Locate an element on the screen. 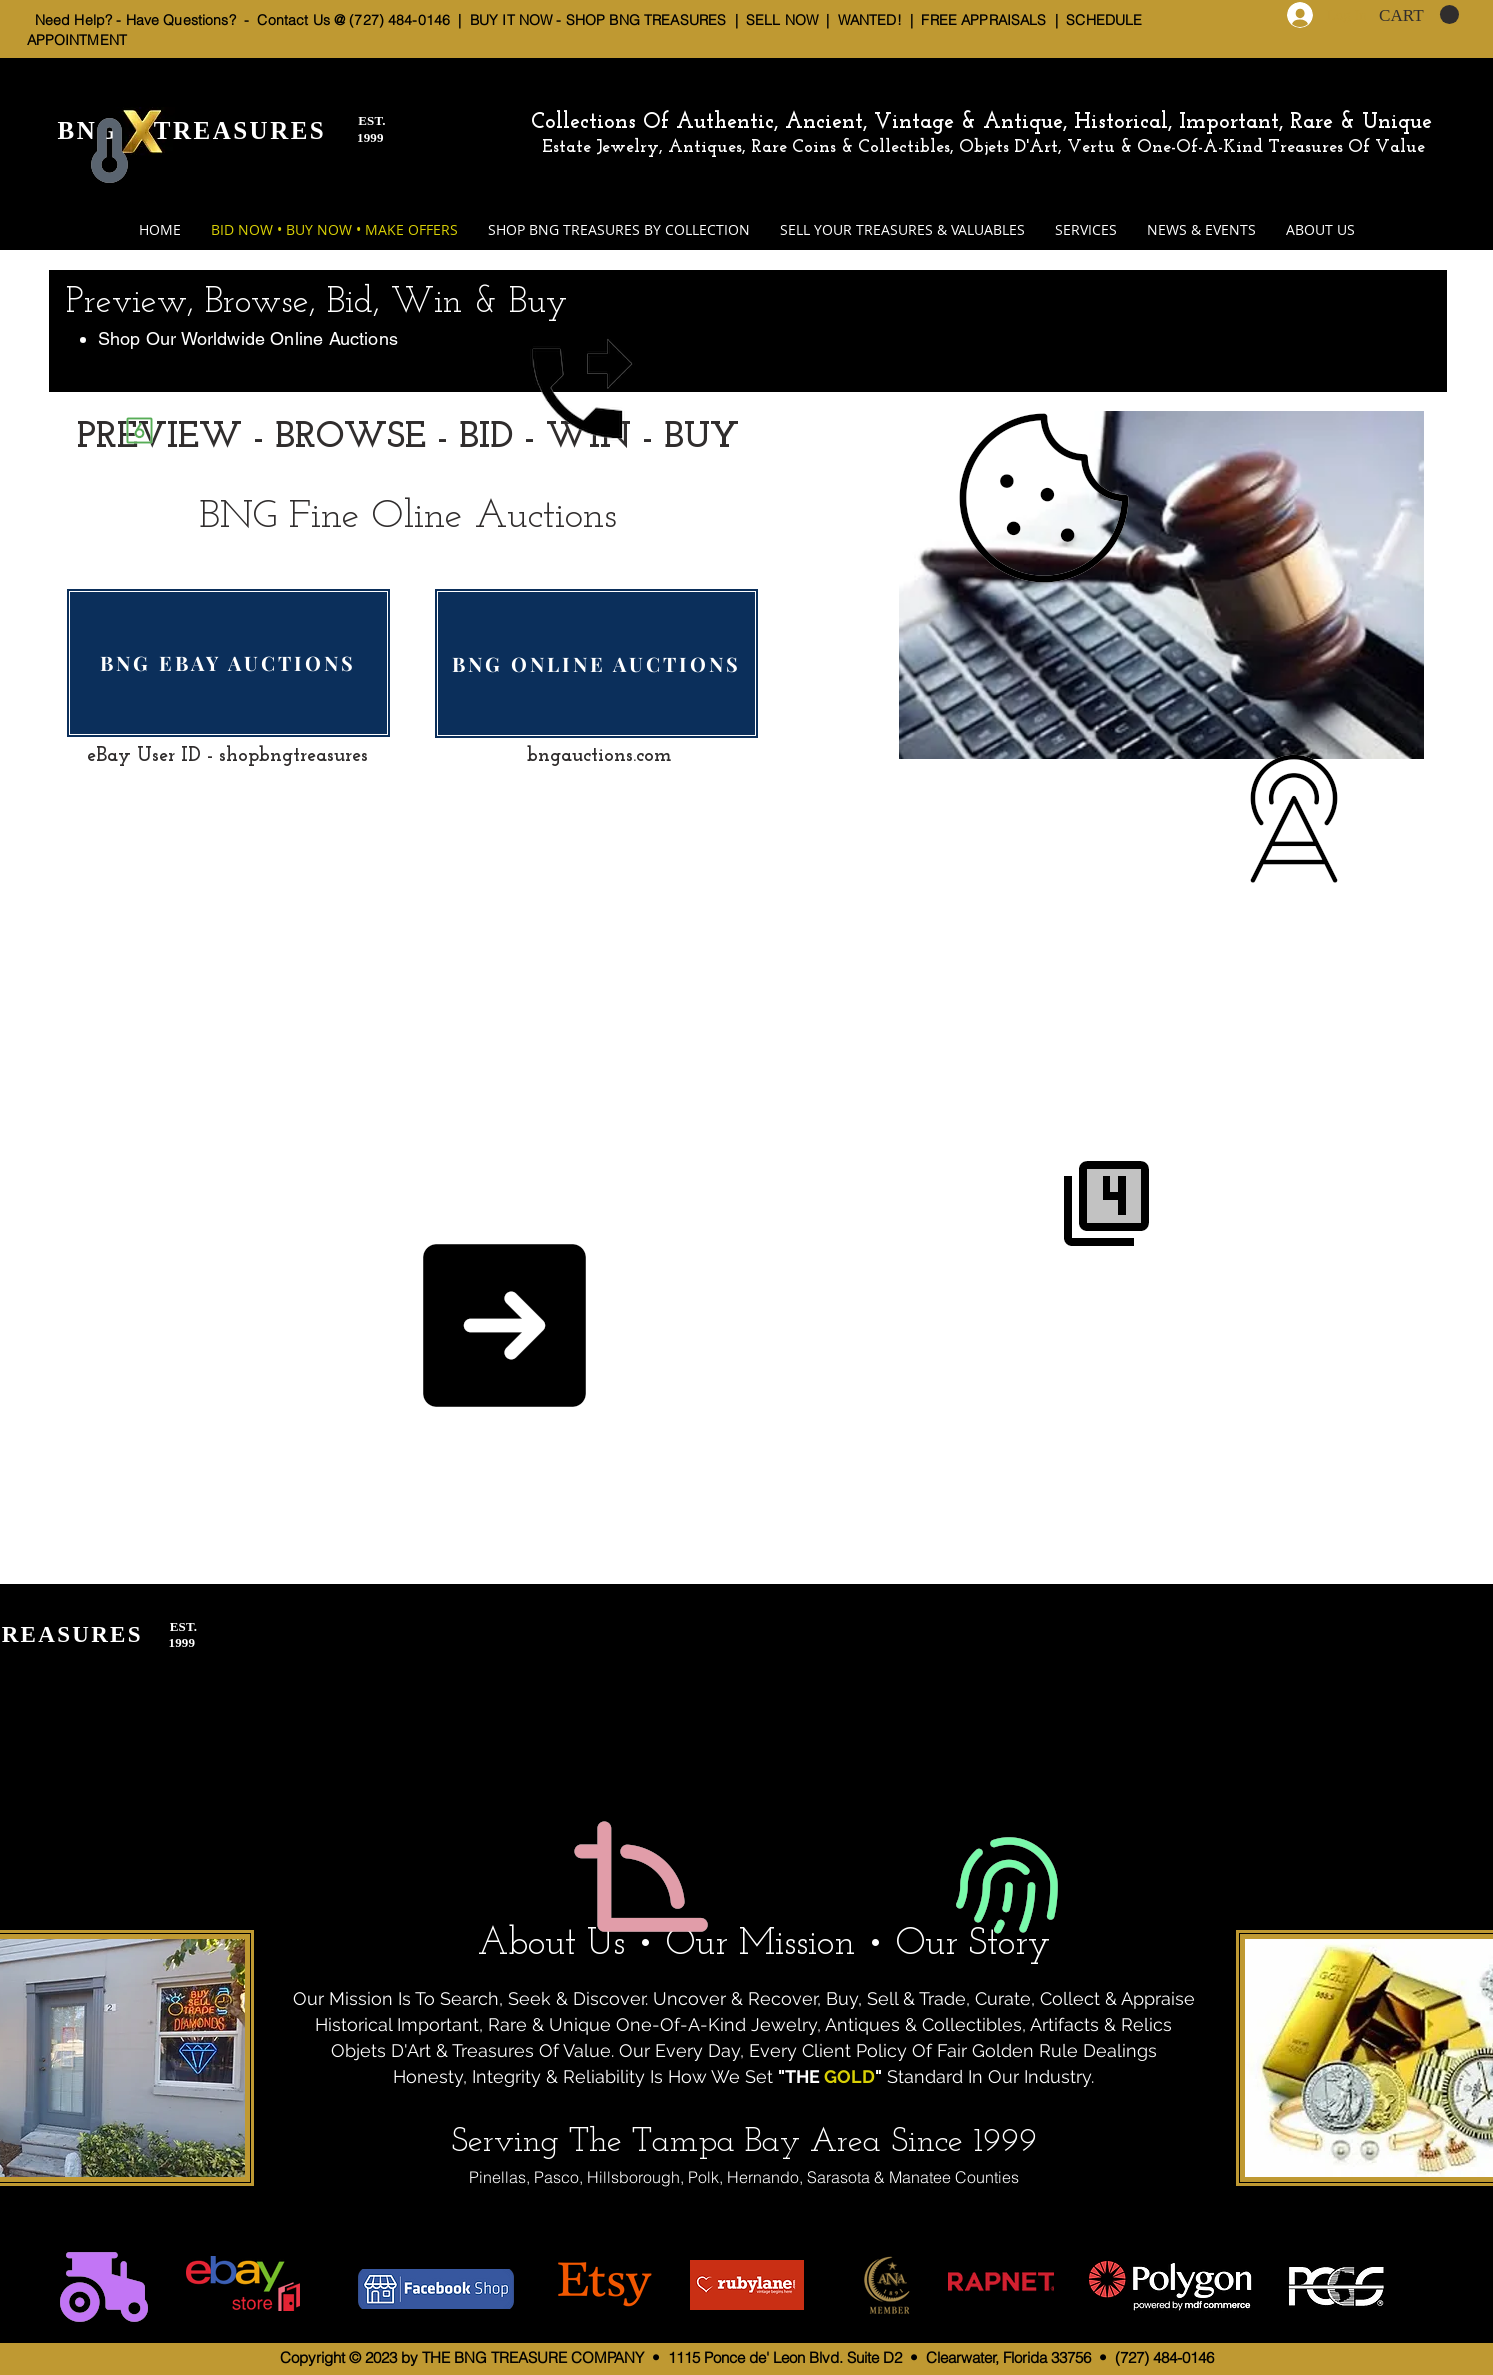 Image resolution: width=1493 pixels, height=2375 pixels. navigate to the next item or screen is located at coordinates (504, 1325).